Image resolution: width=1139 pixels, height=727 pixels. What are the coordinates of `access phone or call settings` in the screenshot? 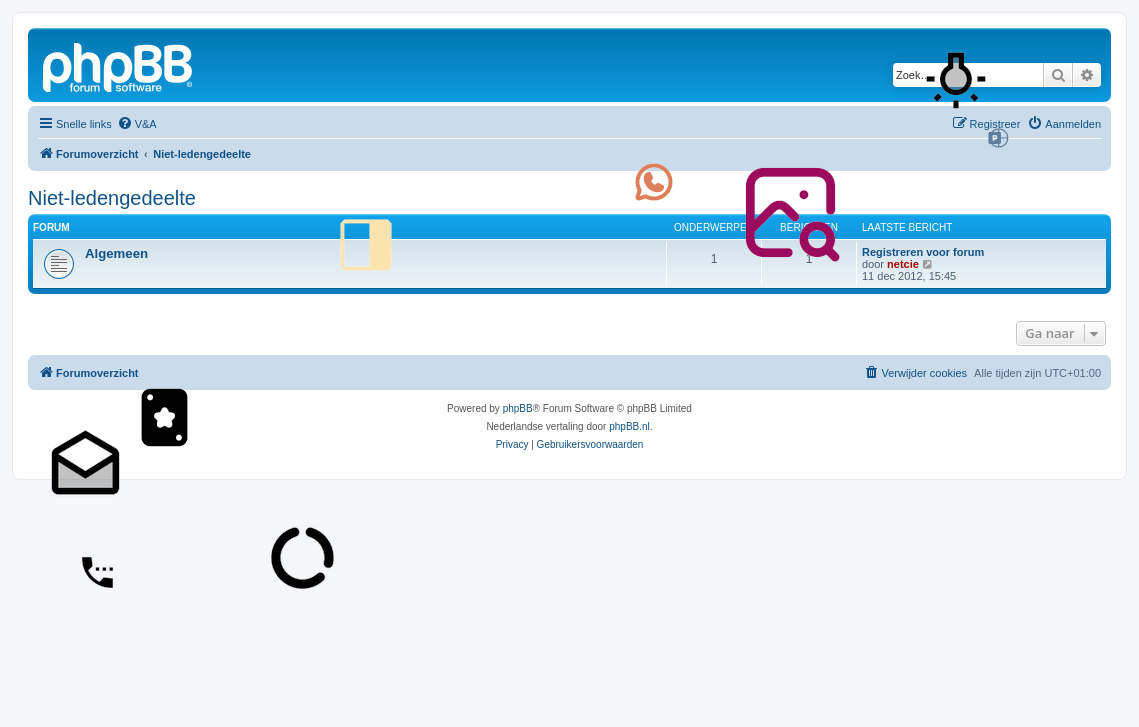 It's located at (97, 572).